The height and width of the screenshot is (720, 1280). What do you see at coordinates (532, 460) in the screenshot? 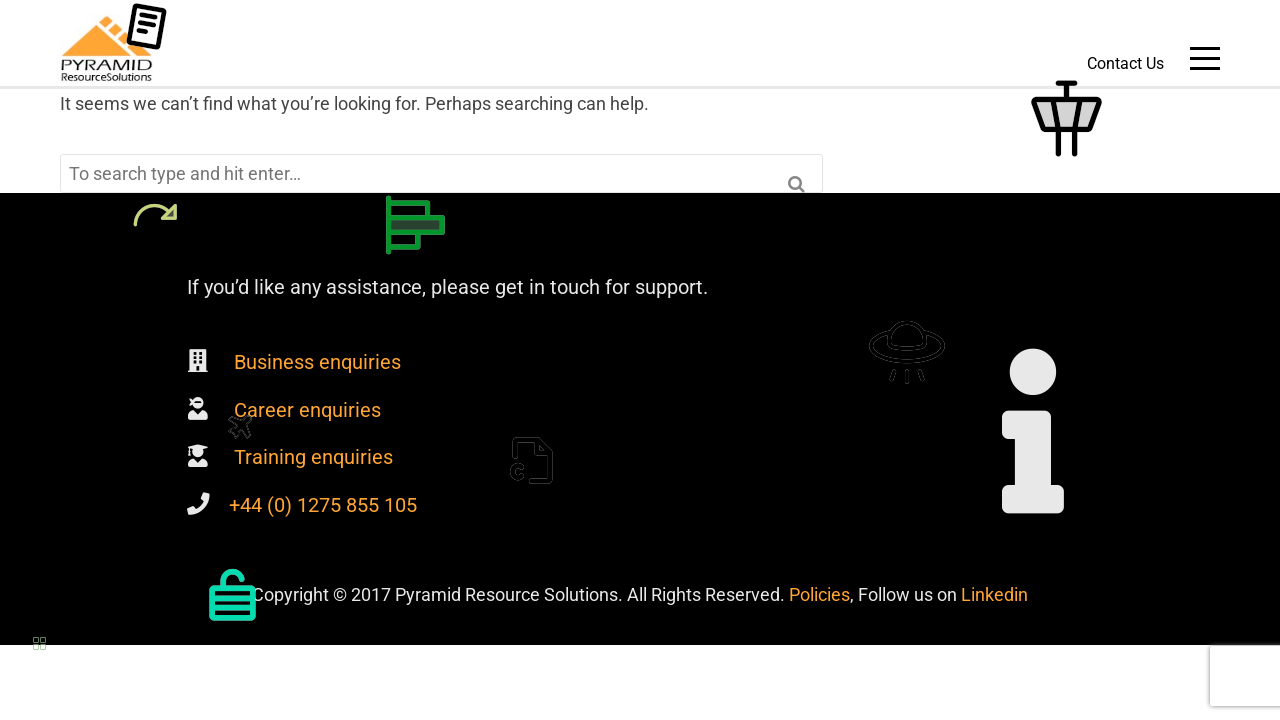
I see `open a C programming language file` at bounding box center [532, 460].